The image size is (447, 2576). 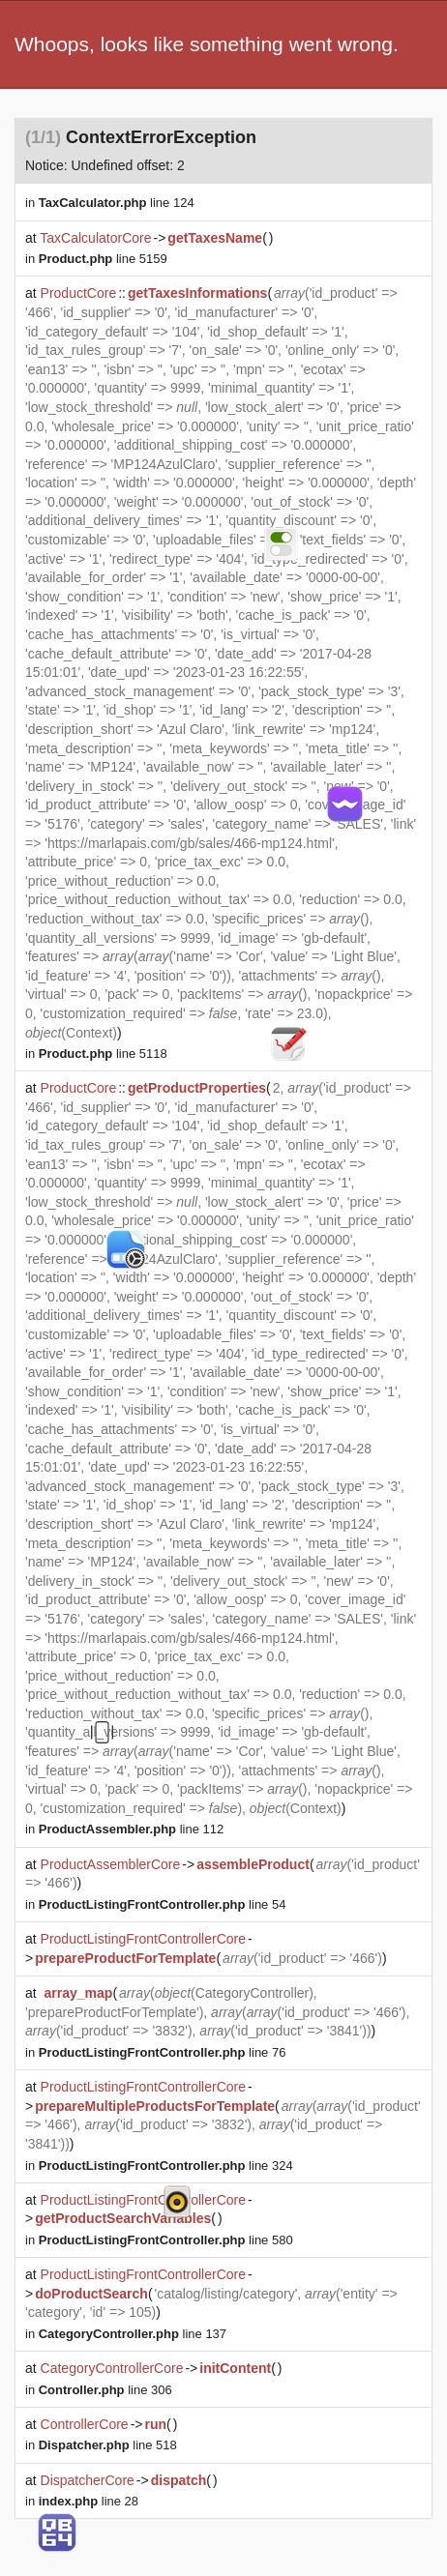 What do you see at coordinates (344, 804) in the screenshot?
I see `open ferdium messaging aggregator app` at bounding box center [344, 804].